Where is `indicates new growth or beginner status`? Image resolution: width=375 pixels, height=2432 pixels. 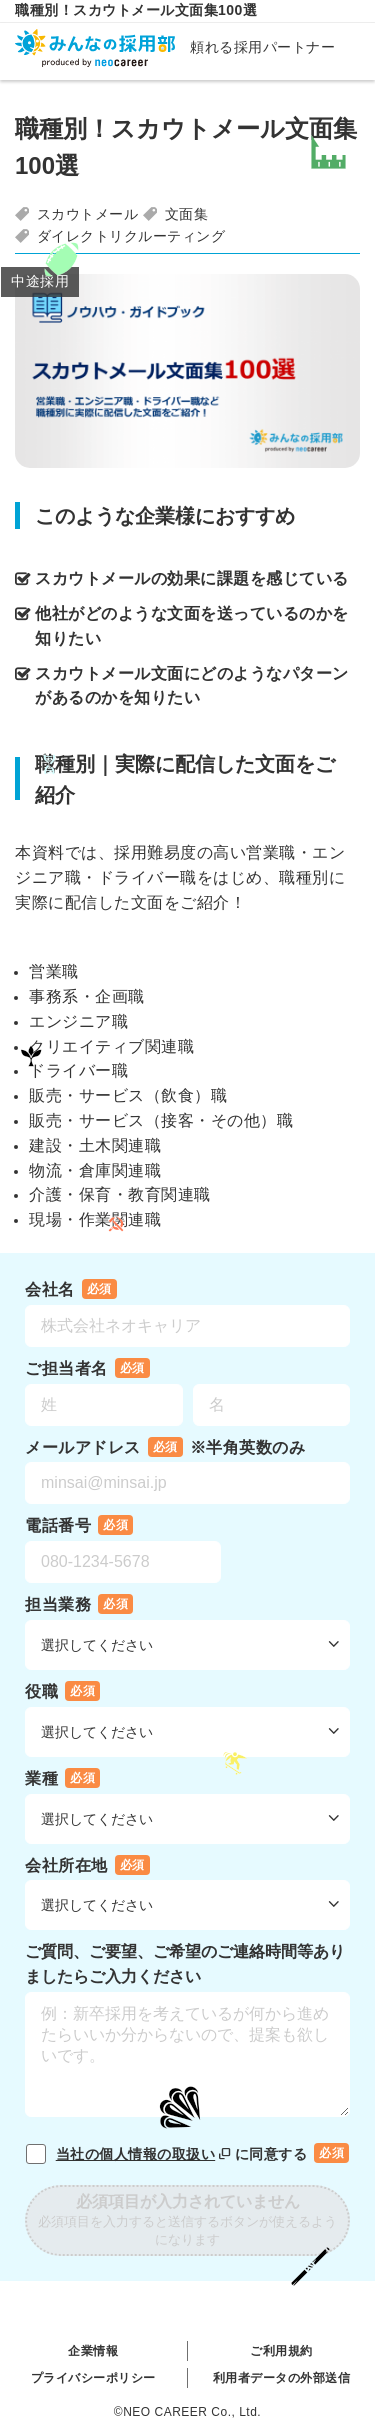 indicates new growth or beginner status is located at coordinates (31, 1056).